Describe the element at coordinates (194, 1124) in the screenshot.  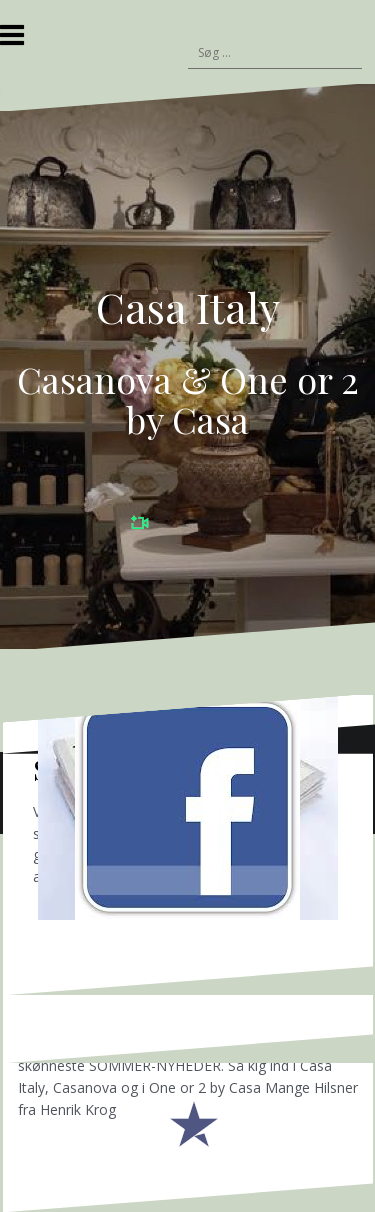
I see `view trustpilot reviews` at that location.